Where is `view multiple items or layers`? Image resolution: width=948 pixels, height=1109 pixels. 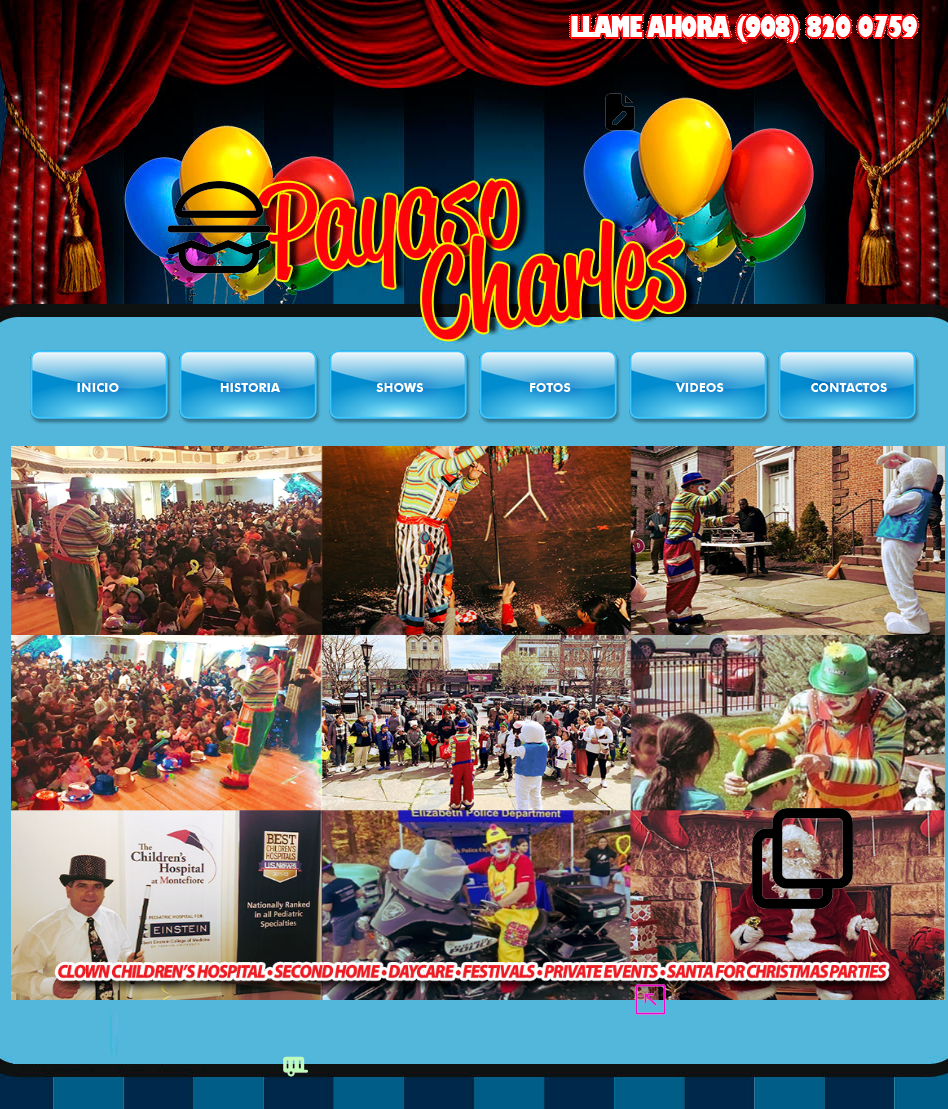 view multiple items or layers is located at coordinates (802, 858).